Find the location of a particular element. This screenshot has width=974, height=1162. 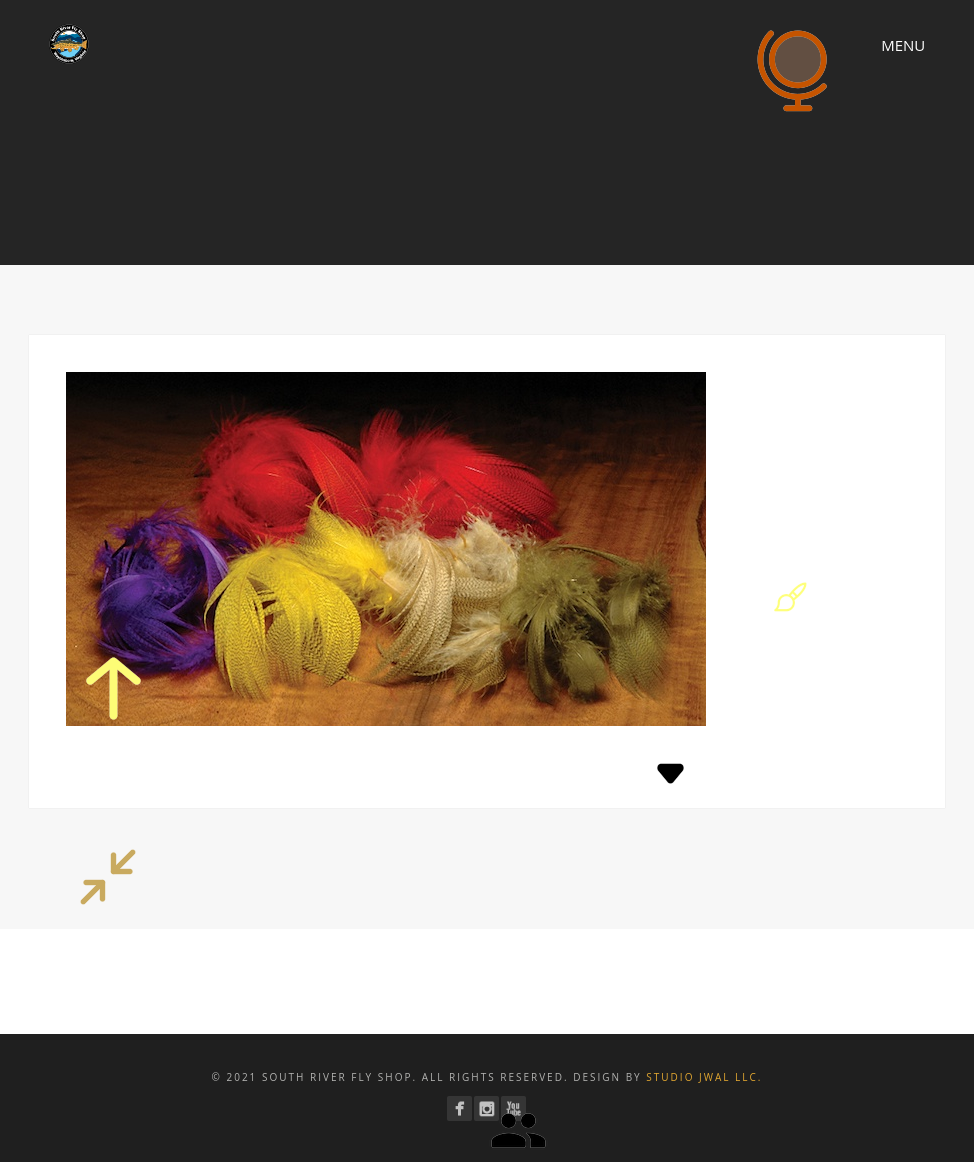

expand dropdown menu is located at coordinates (670, 772).